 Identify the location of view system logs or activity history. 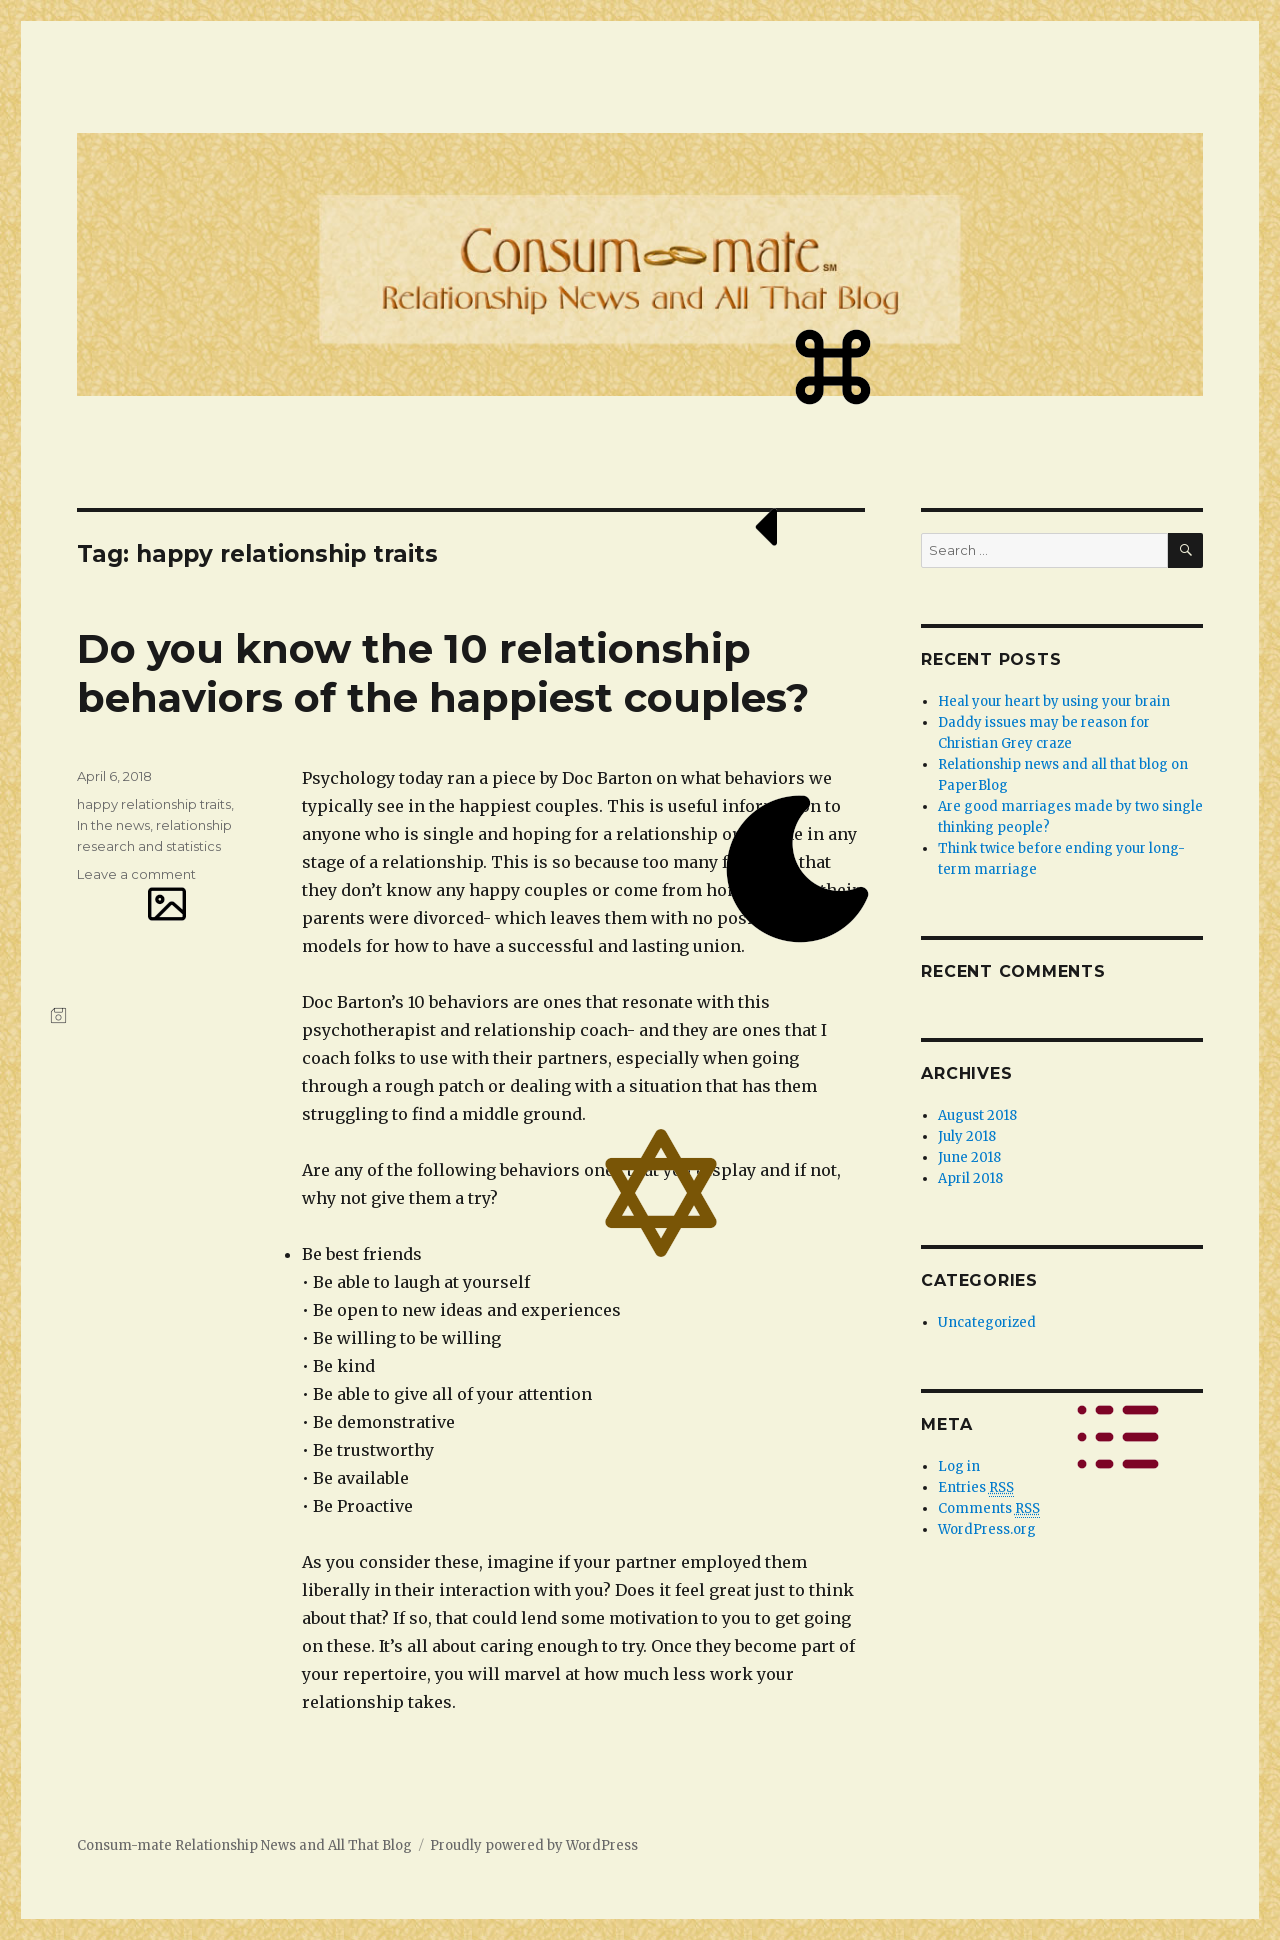
(1118, 1437).